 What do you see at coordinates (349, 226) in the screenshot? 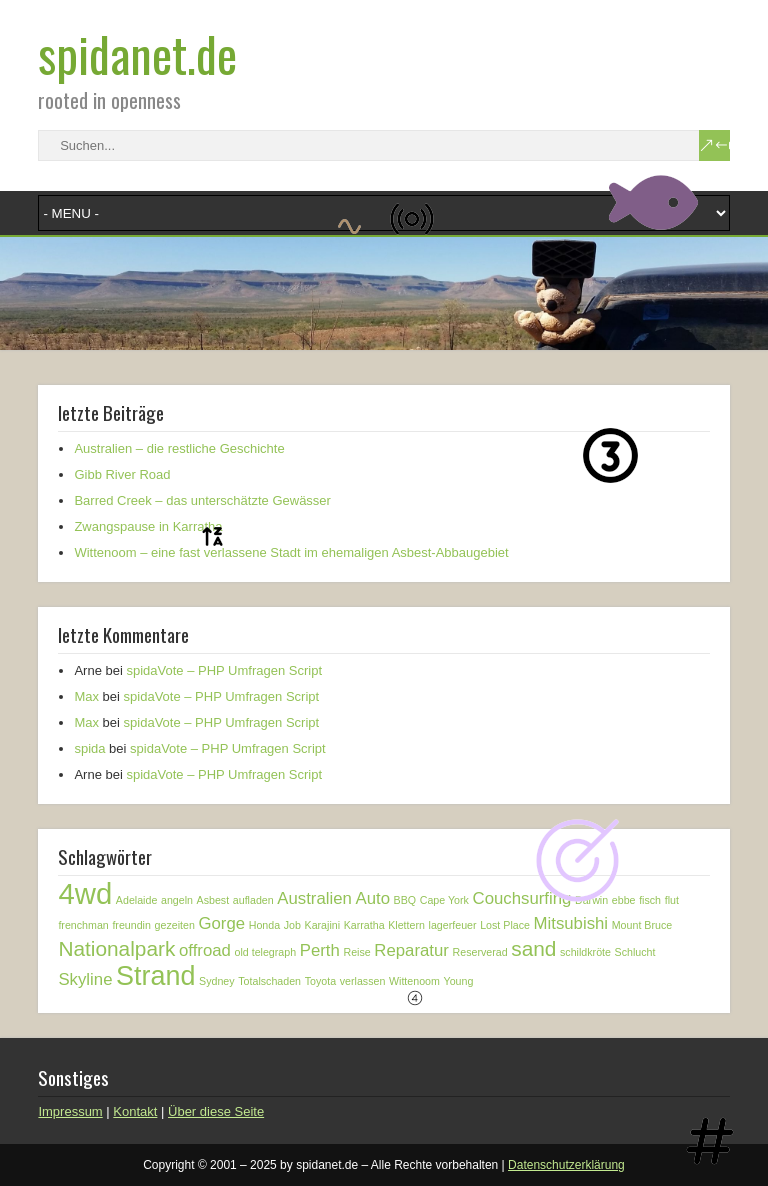
I see `audio or sound wave visualization` at bounding box center [349, 226].